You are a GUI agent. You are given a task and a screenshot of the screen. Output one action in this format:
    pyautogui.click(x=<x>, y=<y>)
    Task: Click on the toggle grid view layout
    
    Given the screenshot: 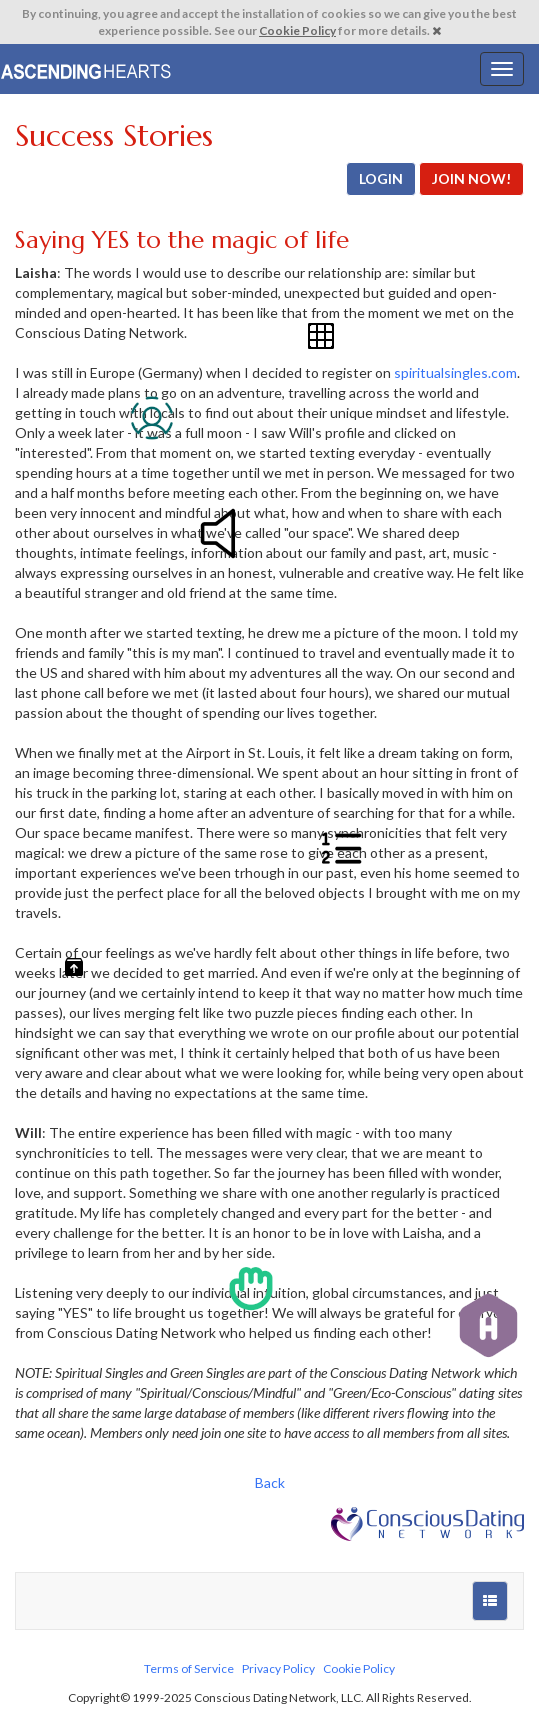 What is the action you would take?
    pyautogui.click(x=321, y=336)
    